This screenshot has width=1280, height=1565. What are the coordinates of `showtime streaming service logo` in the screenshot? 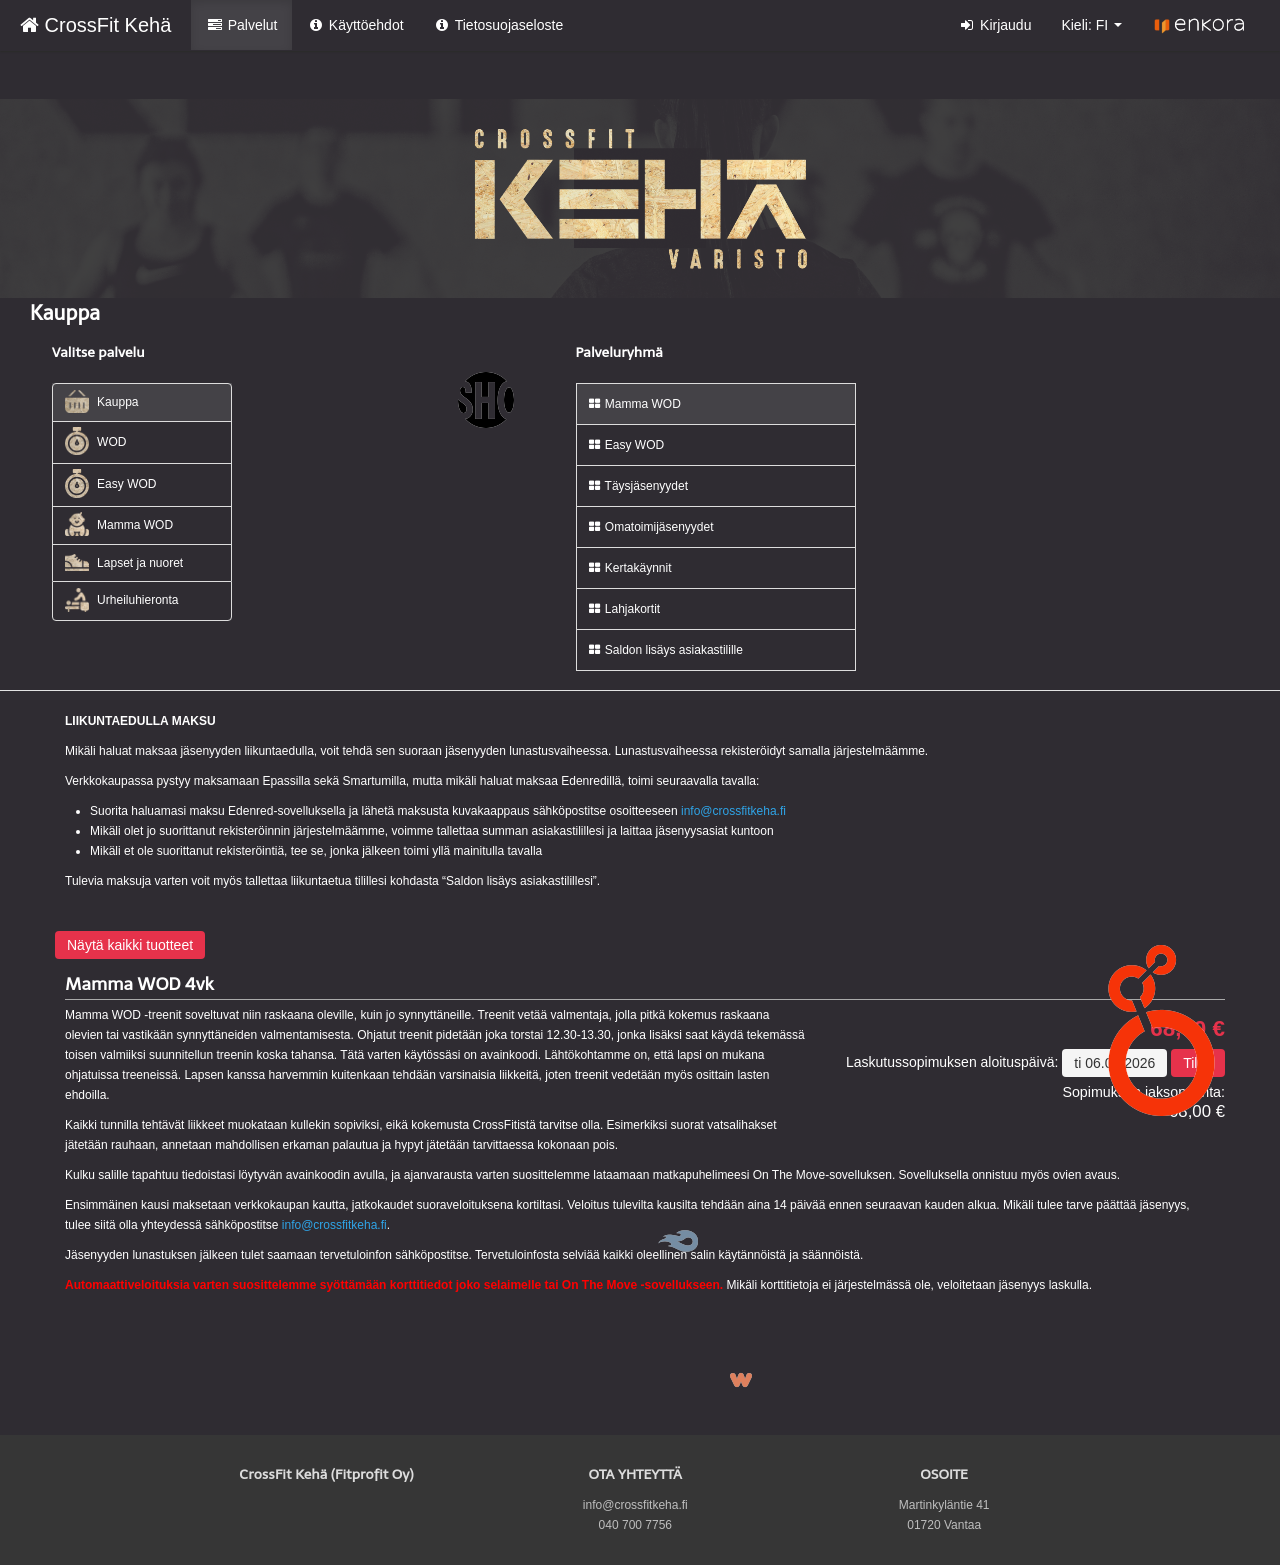 It's located at (486, 400).